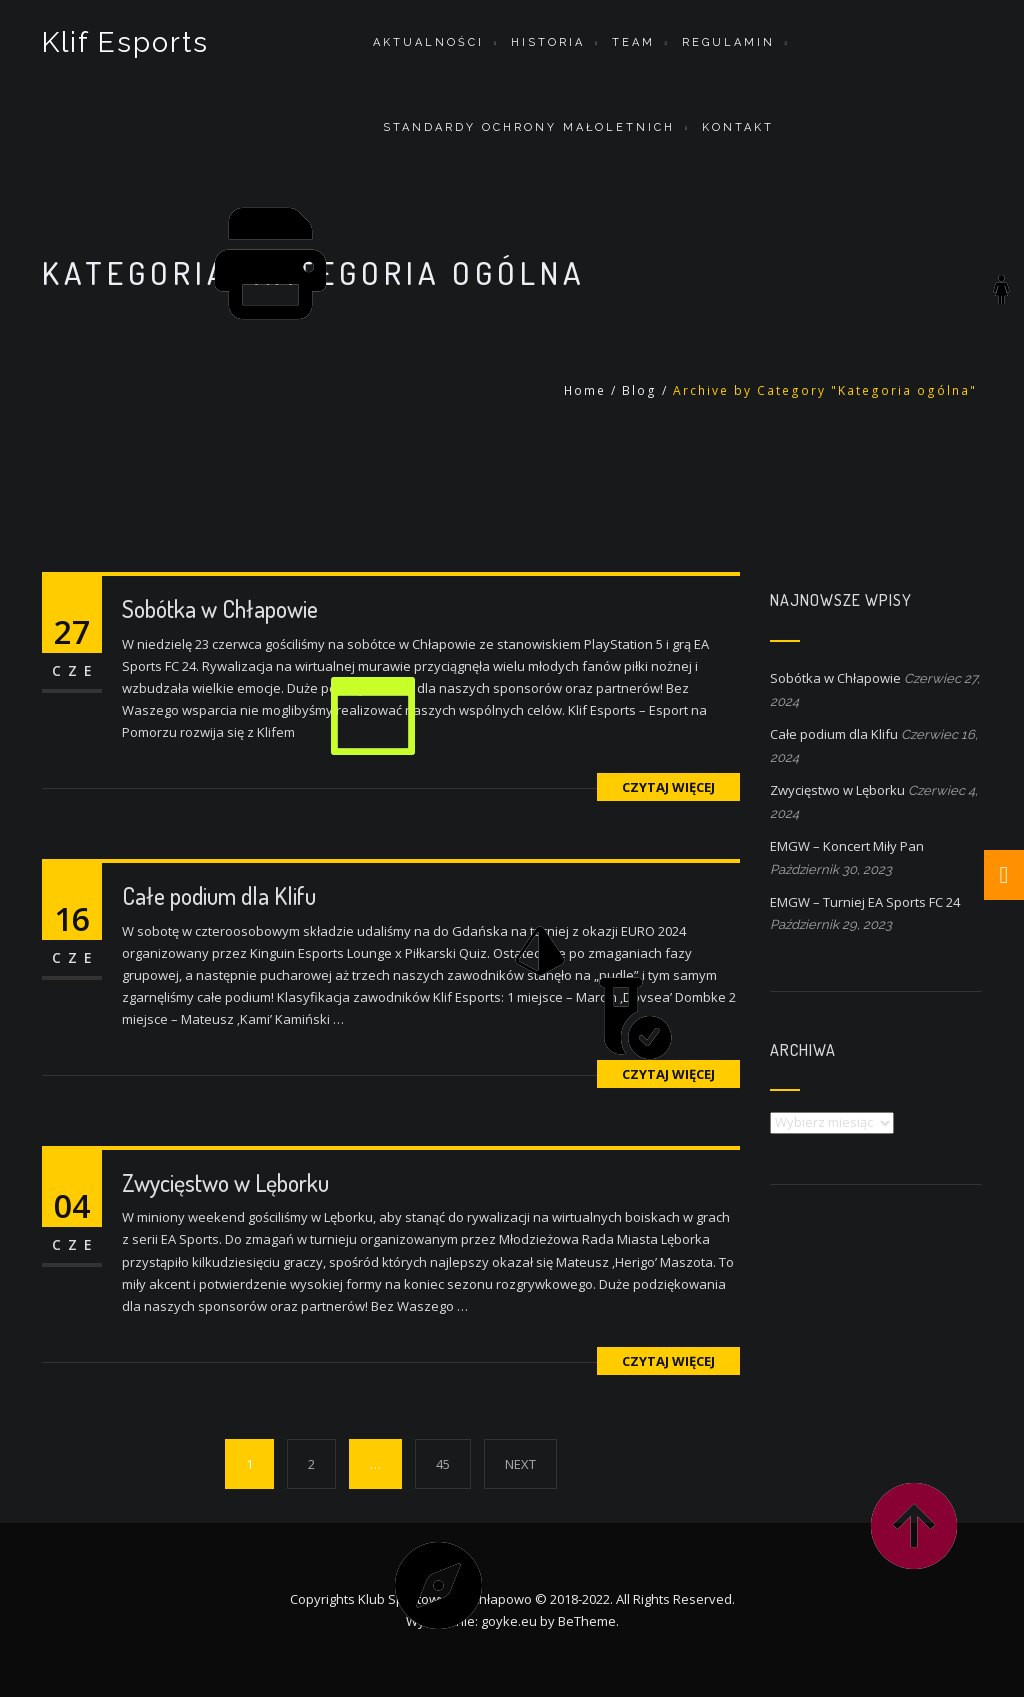 This screenshot has width=1024, height=1697. I want to click on scroll to top of page, so click(914, 1526).